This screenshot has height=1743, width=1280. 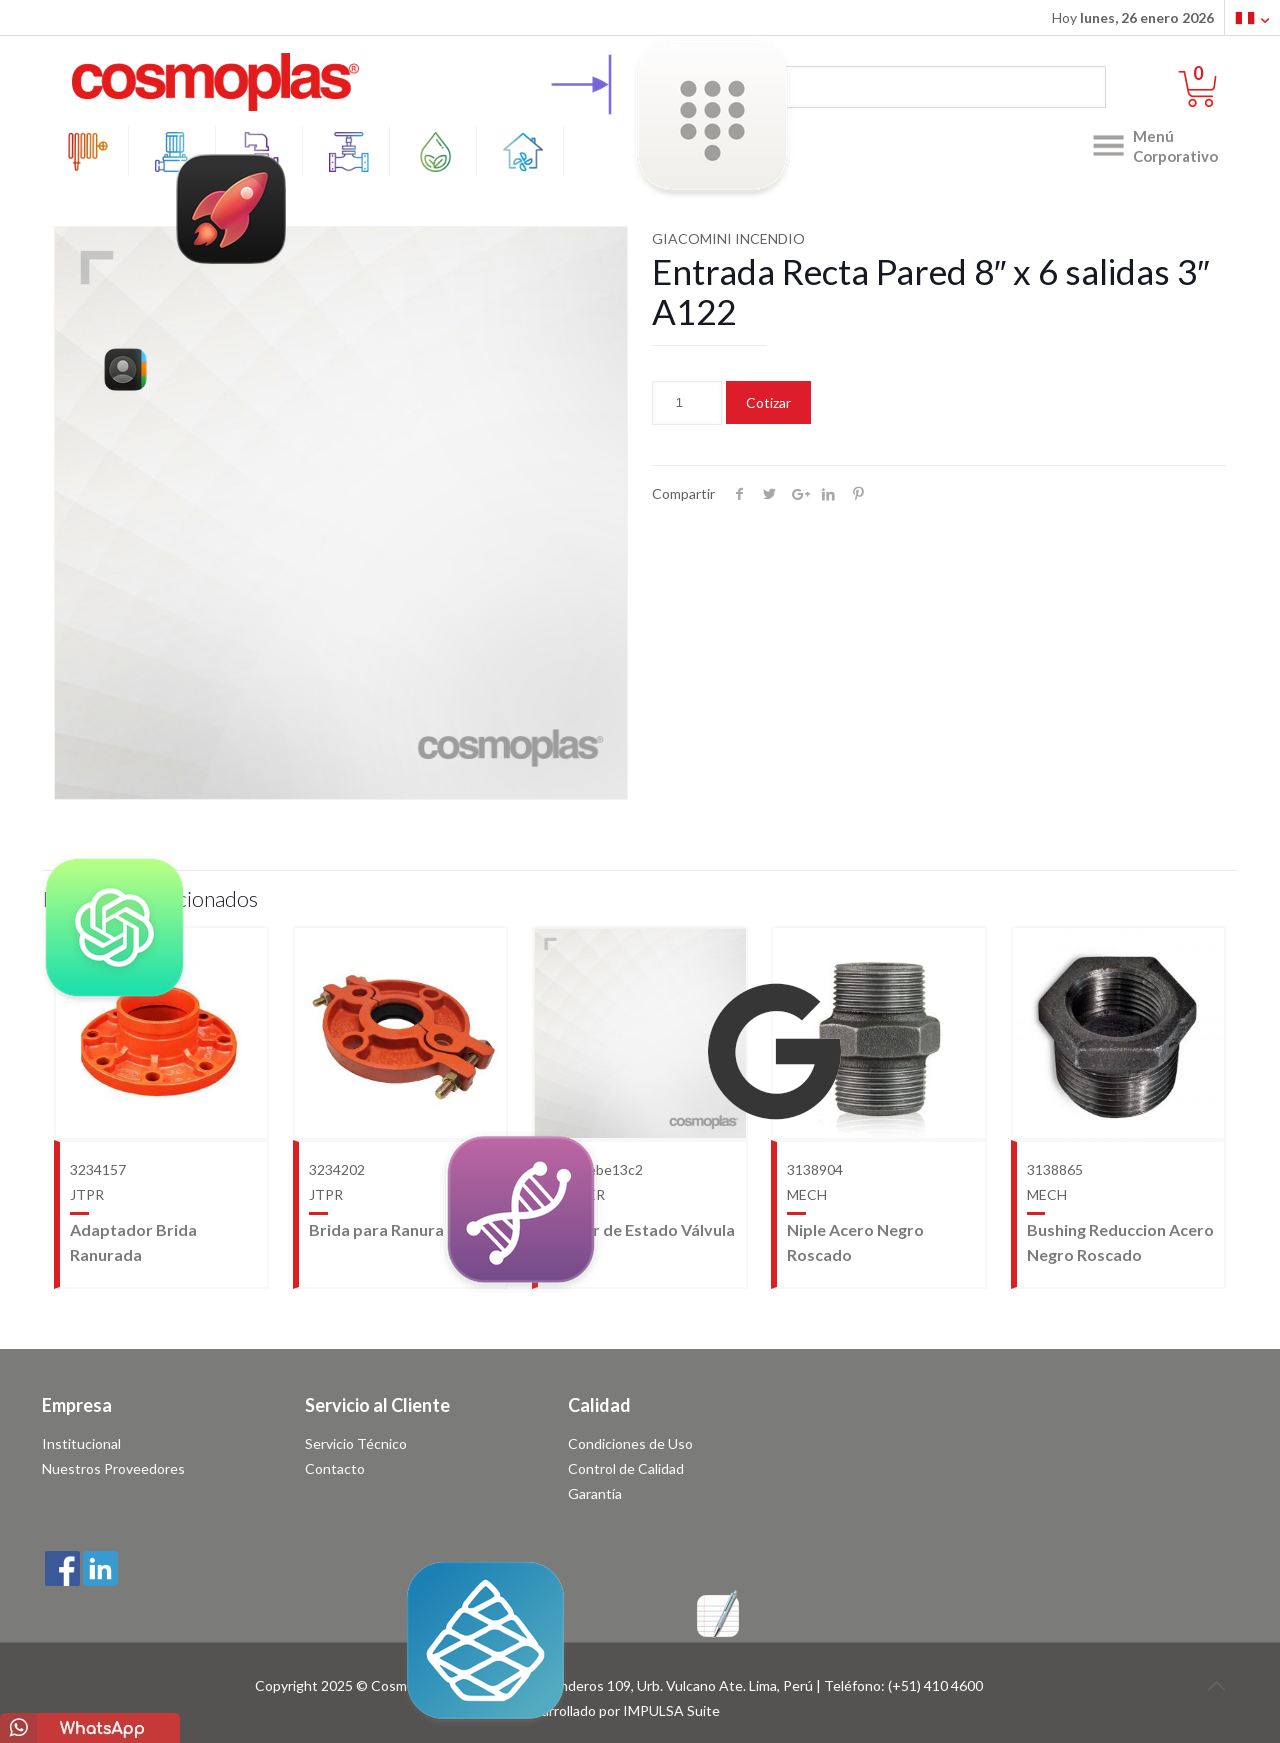 What do you see at coordinates (774, 1051) in the screenshot?
I see `sign in with your Google account` at bounding box center [774, 1051].